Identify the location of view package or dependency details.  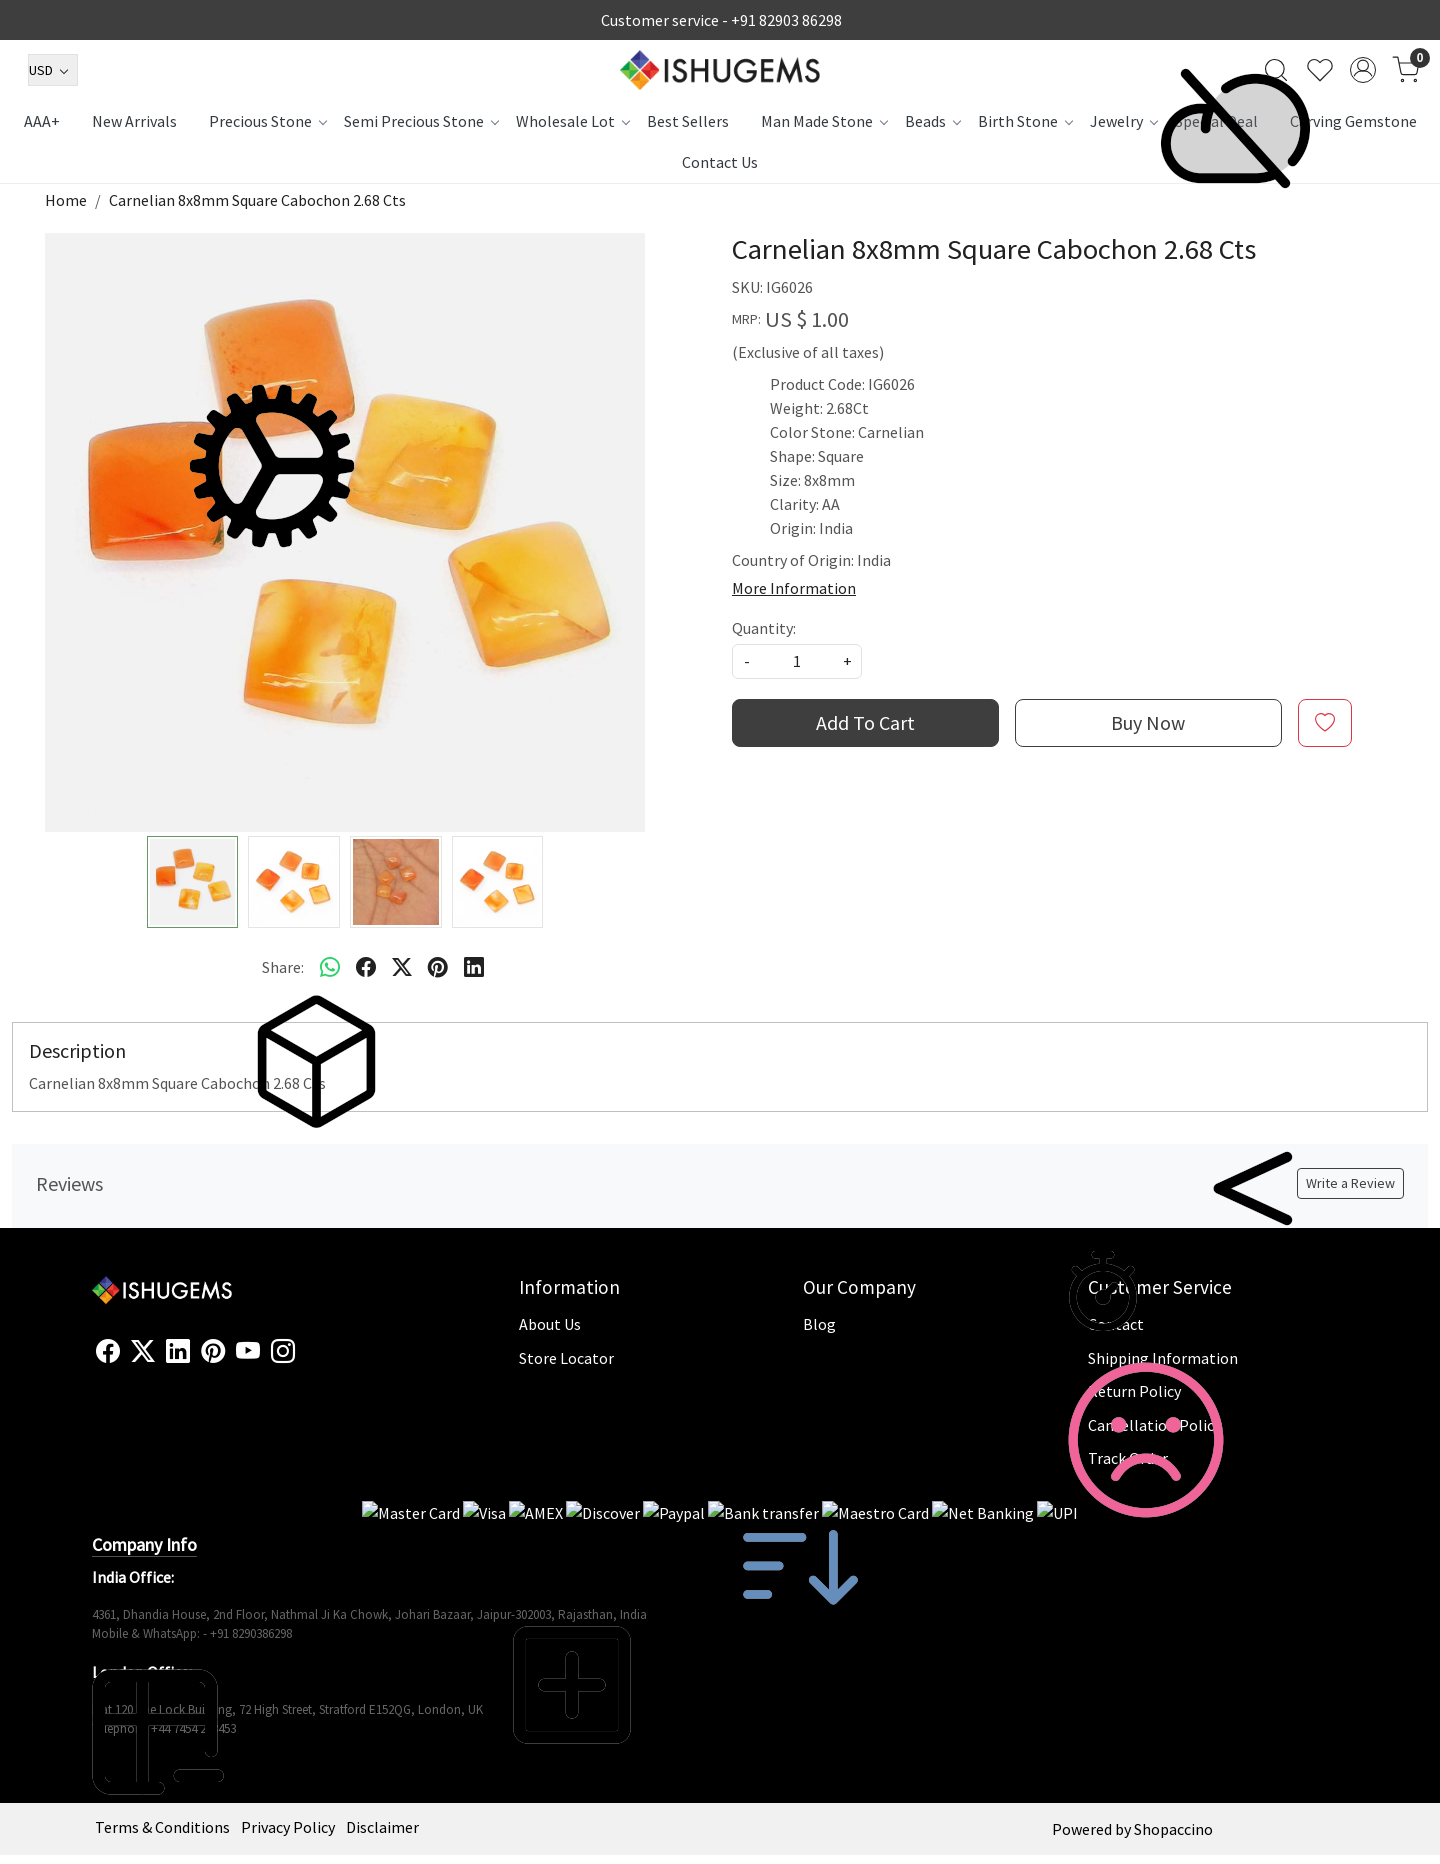
(316, 1063).